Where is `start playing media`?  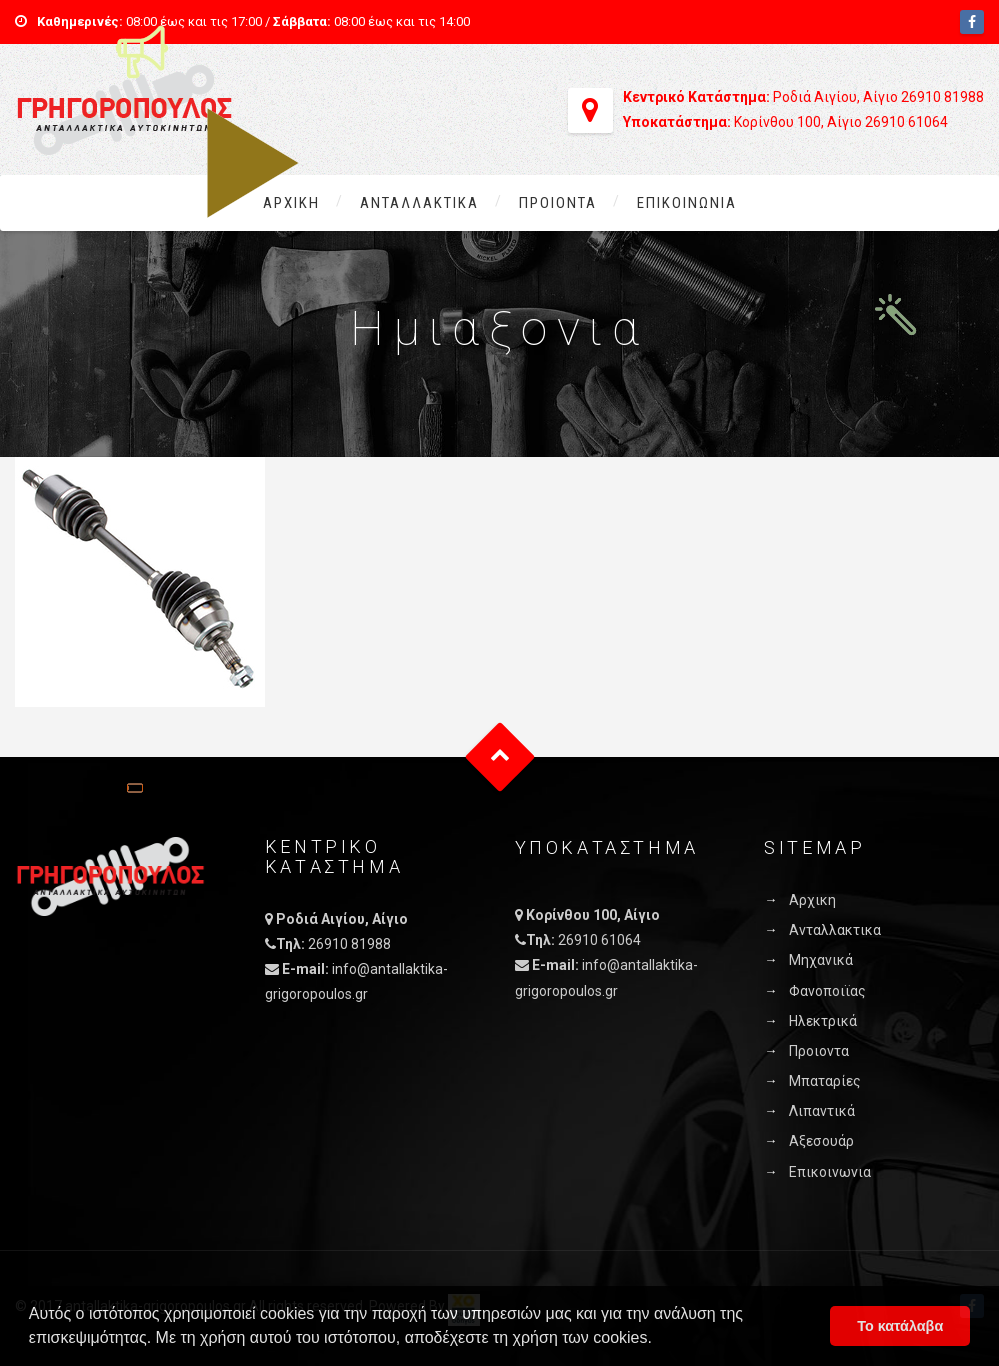 start playing media is located at coordinates (253, 163).